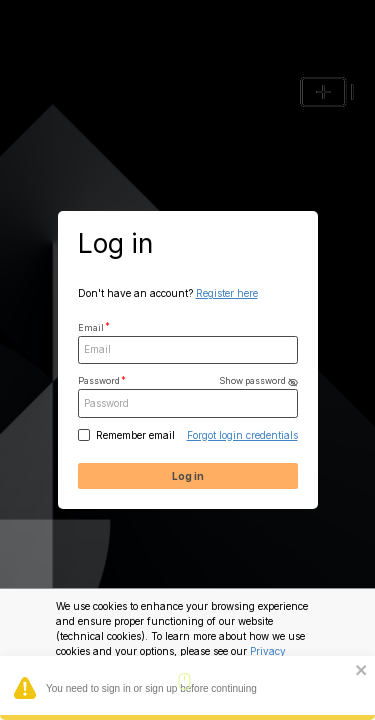 The height and width of the screenshot is (720, 375). I want to click on mouse input device indicator, so click(184, 681).